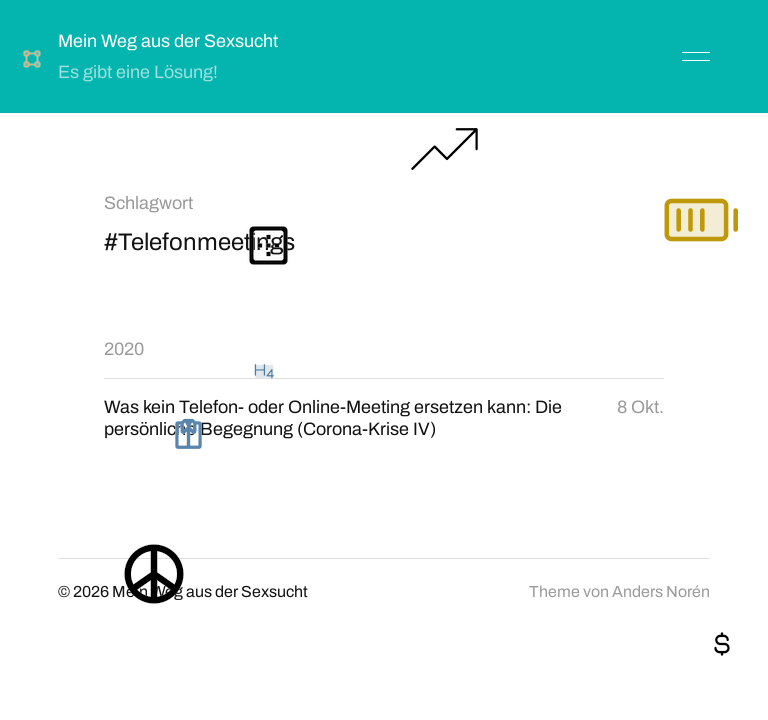  I want to click on view trending or popular content, so click(444, 151).